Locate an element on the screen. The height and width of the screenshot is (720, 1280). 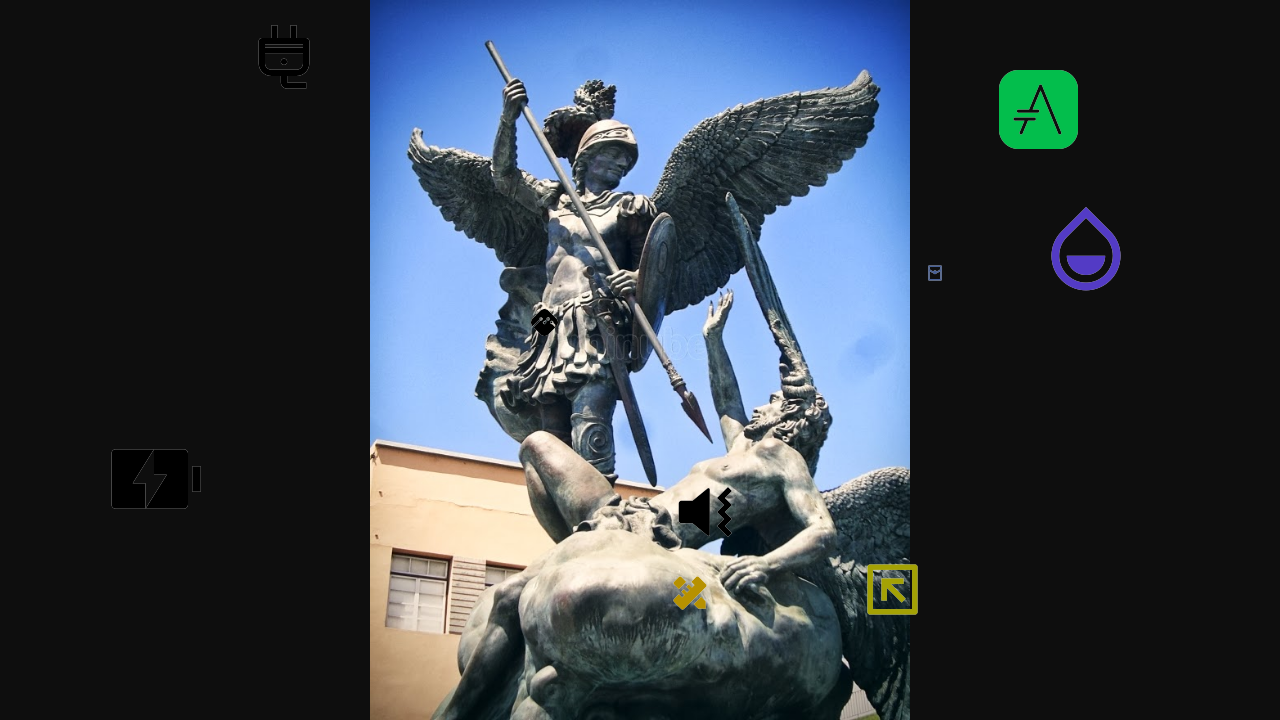
asciidoctor documentation tool logo is located at coordinates (1038, 109).